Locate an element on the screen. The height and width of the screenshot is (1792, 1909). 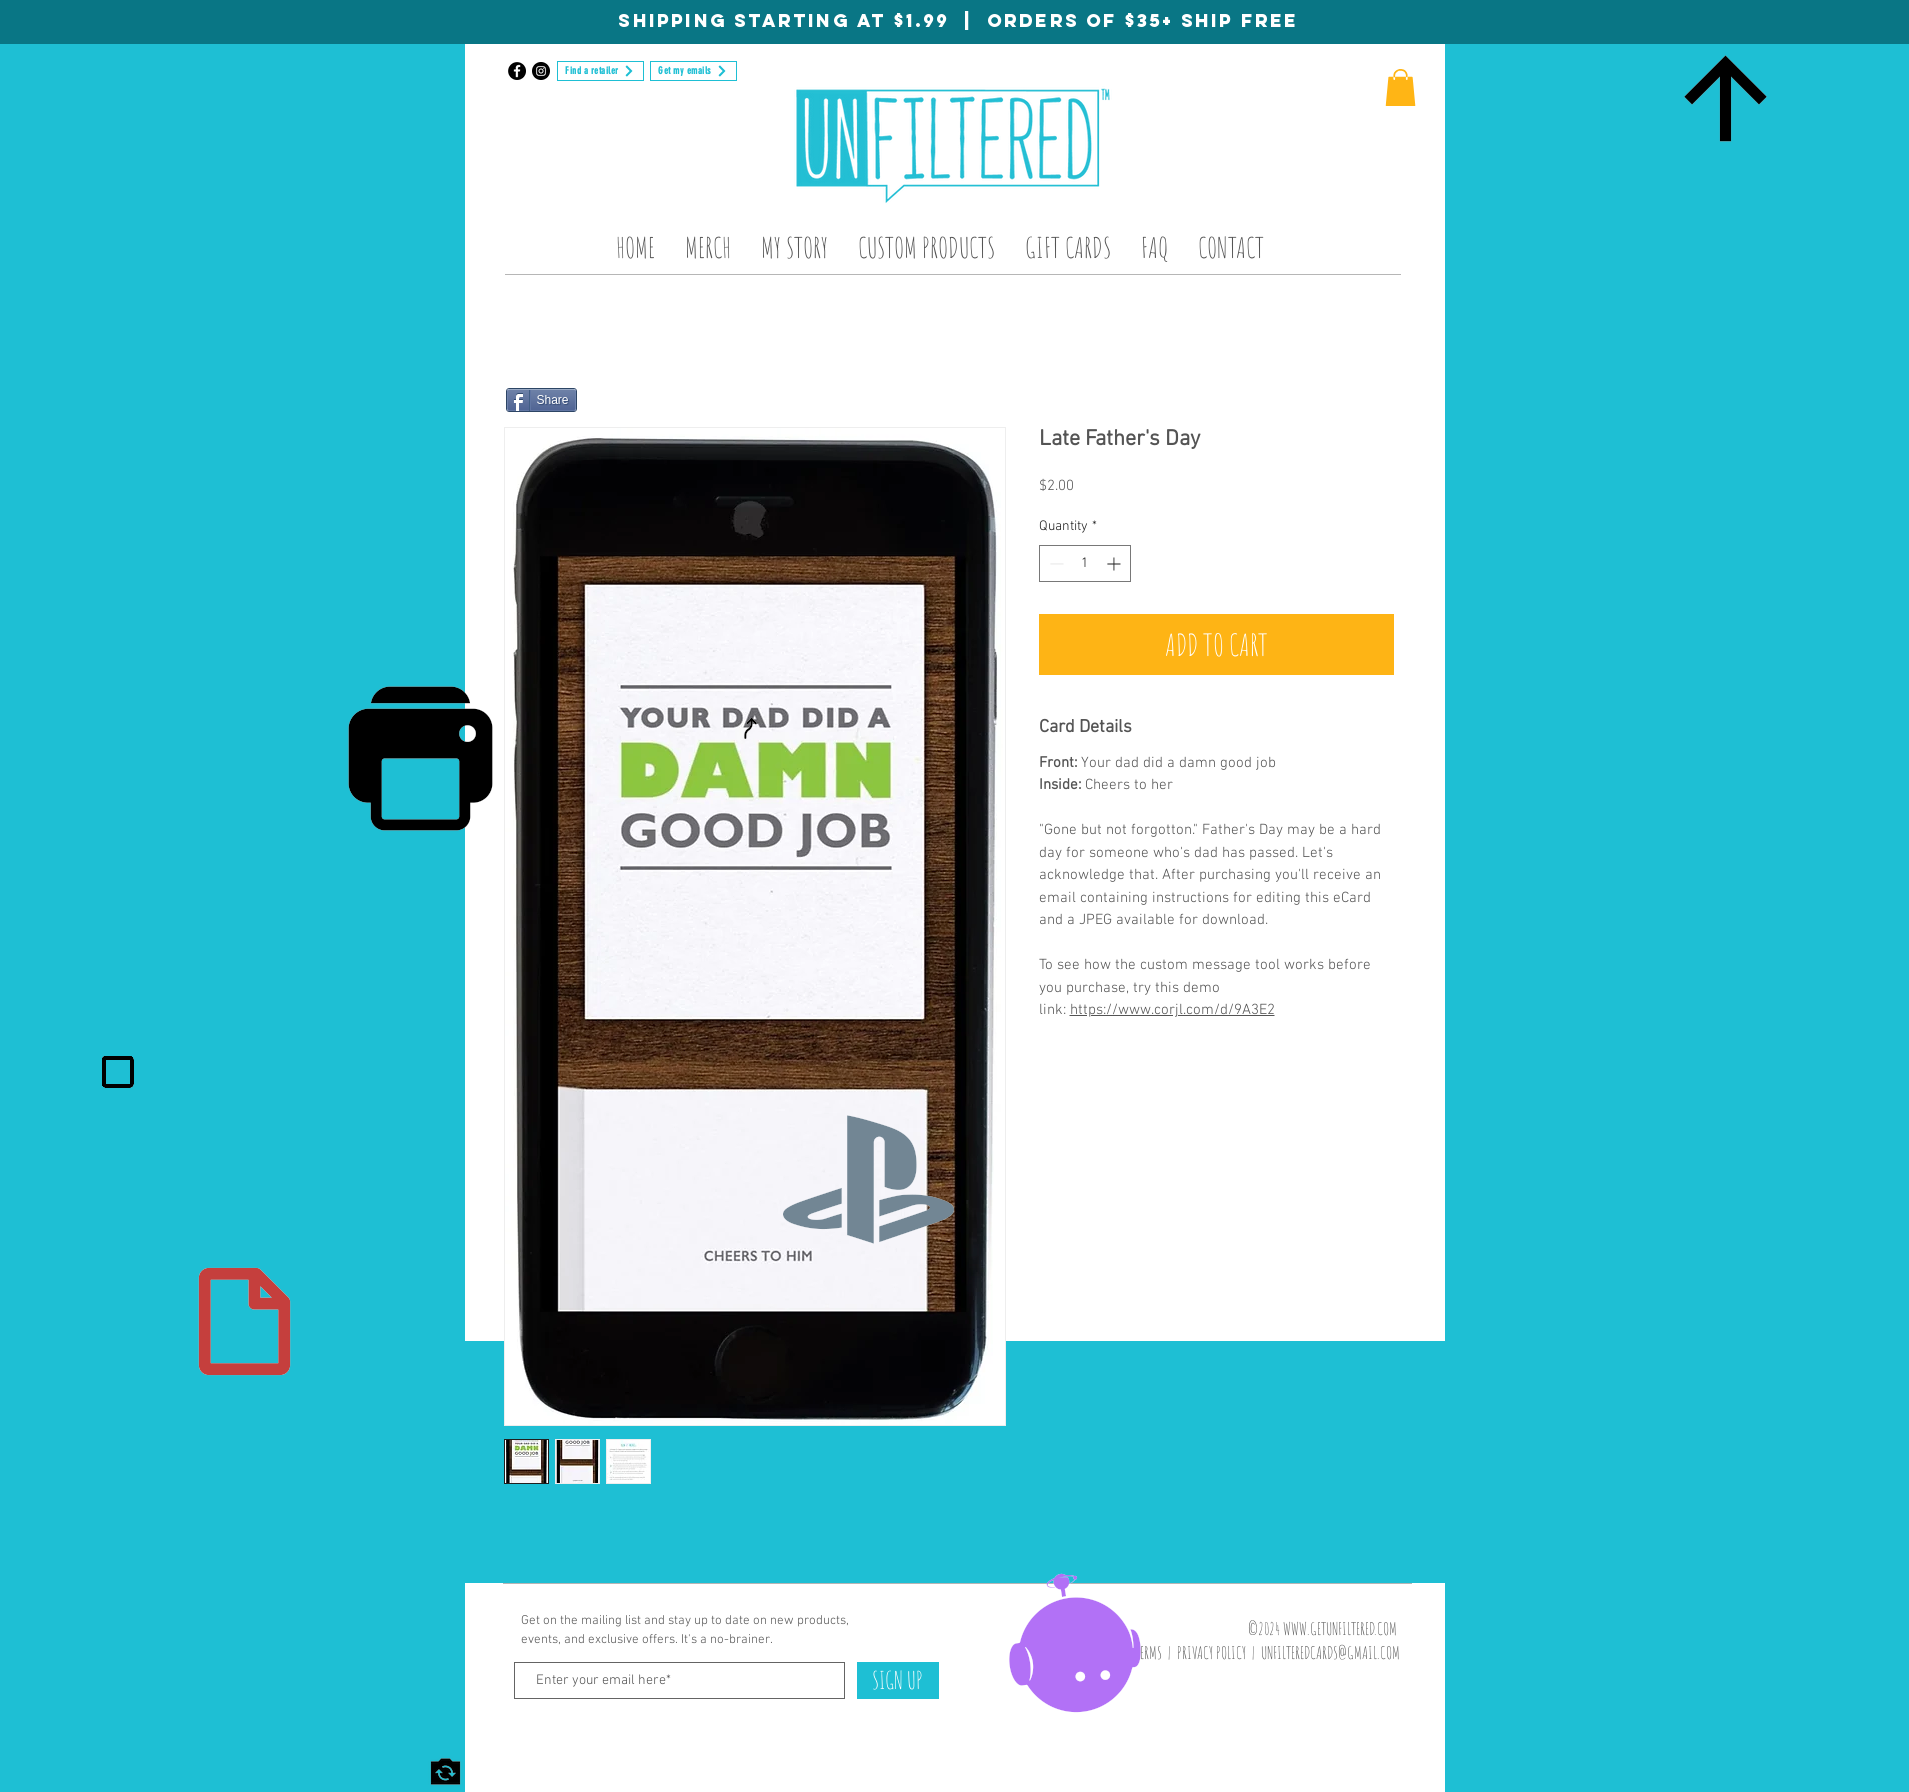
switch between front and rear camera is located at coordinates (445, 1771).